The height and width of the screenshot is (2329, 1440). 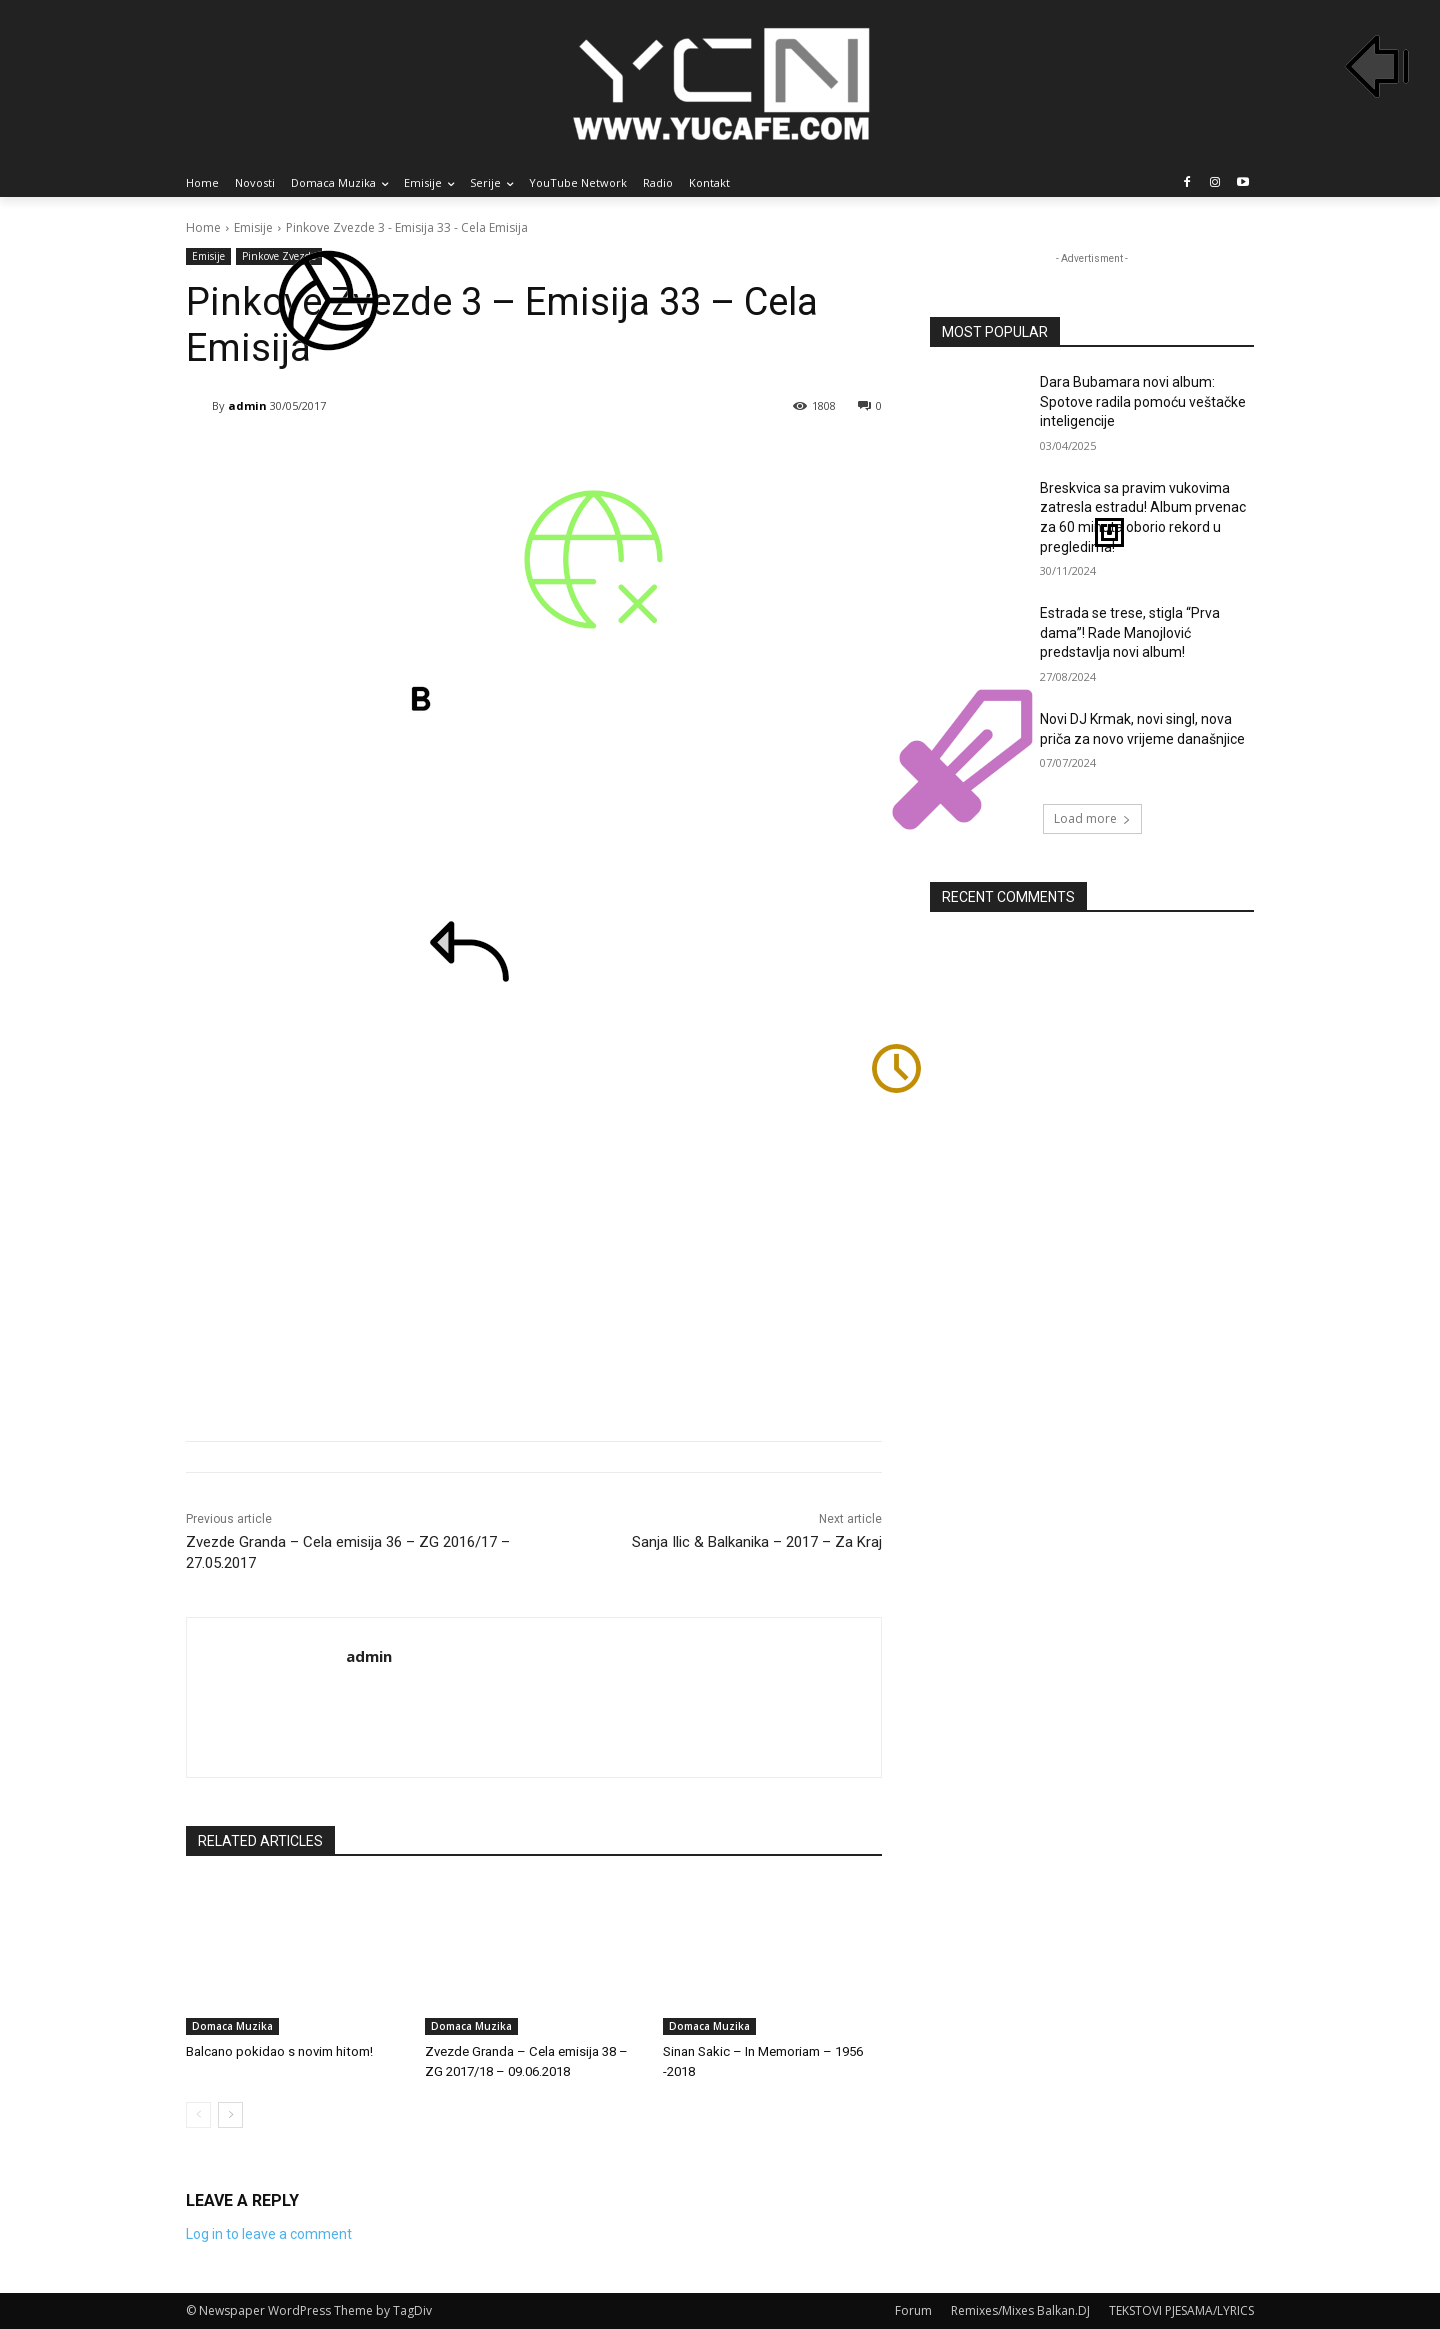 What do you see at coordinates (328, 300) in the screenshot?
I see `view volleyball or beach sports activities` at bounding box center [328, 300].